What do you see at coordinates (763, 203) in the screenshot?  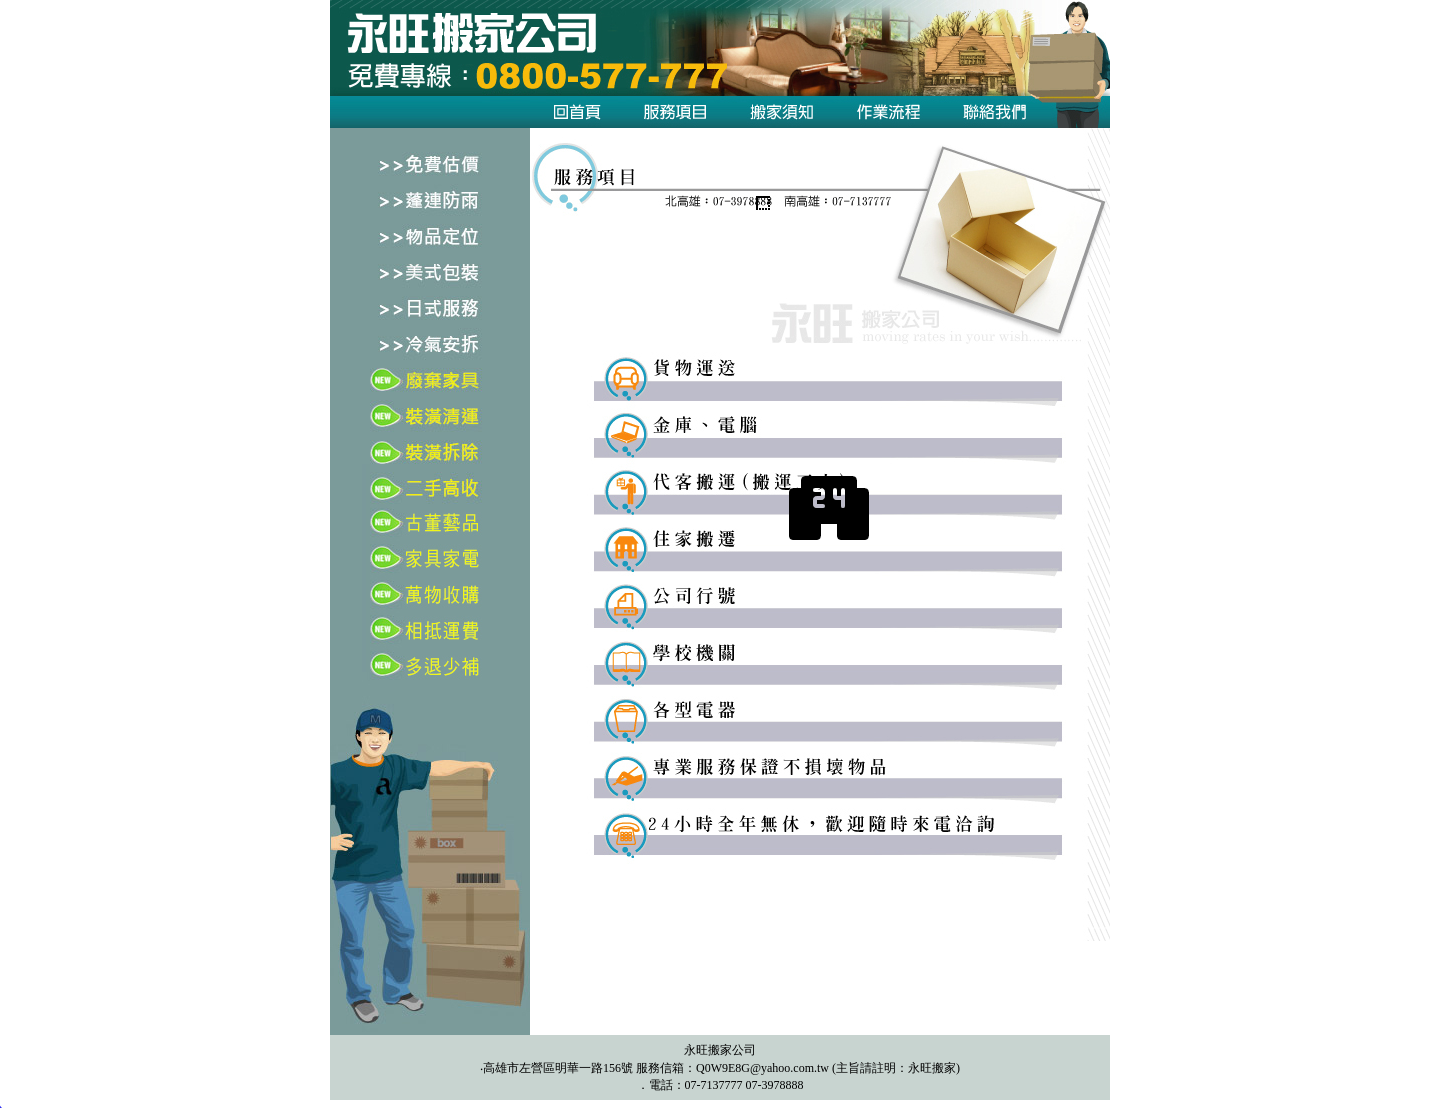 I see `customize table or element border style` at bounding box center [763, 203].